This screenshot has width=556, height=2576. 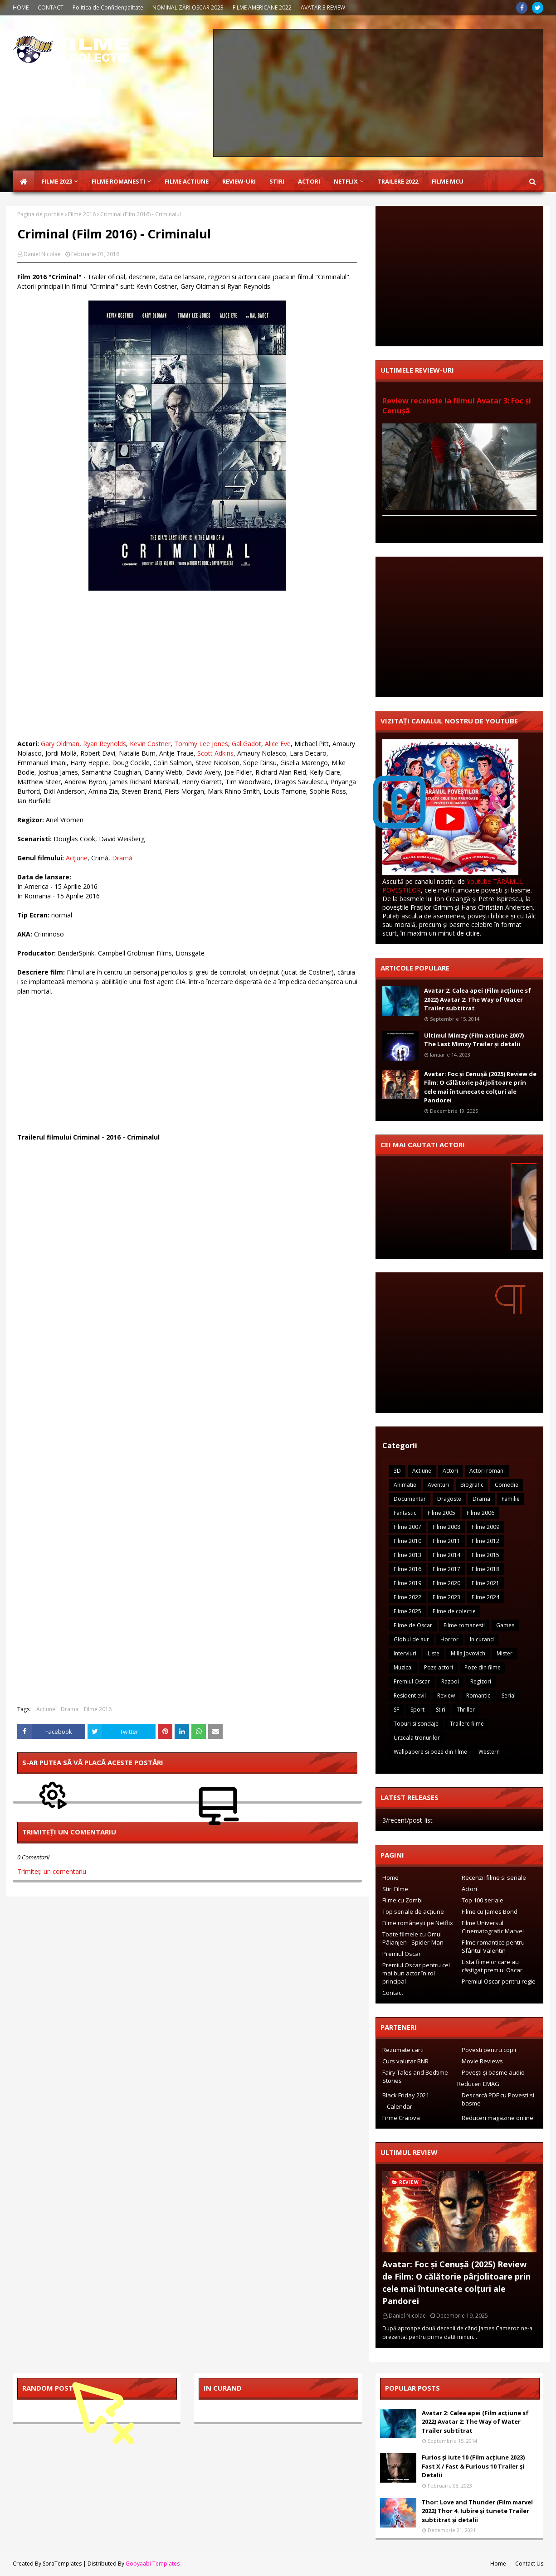 What do you see at coordinates (399, 802) in the screenshot?
I see `carbon design system logo` at bounding box center [399, 802].